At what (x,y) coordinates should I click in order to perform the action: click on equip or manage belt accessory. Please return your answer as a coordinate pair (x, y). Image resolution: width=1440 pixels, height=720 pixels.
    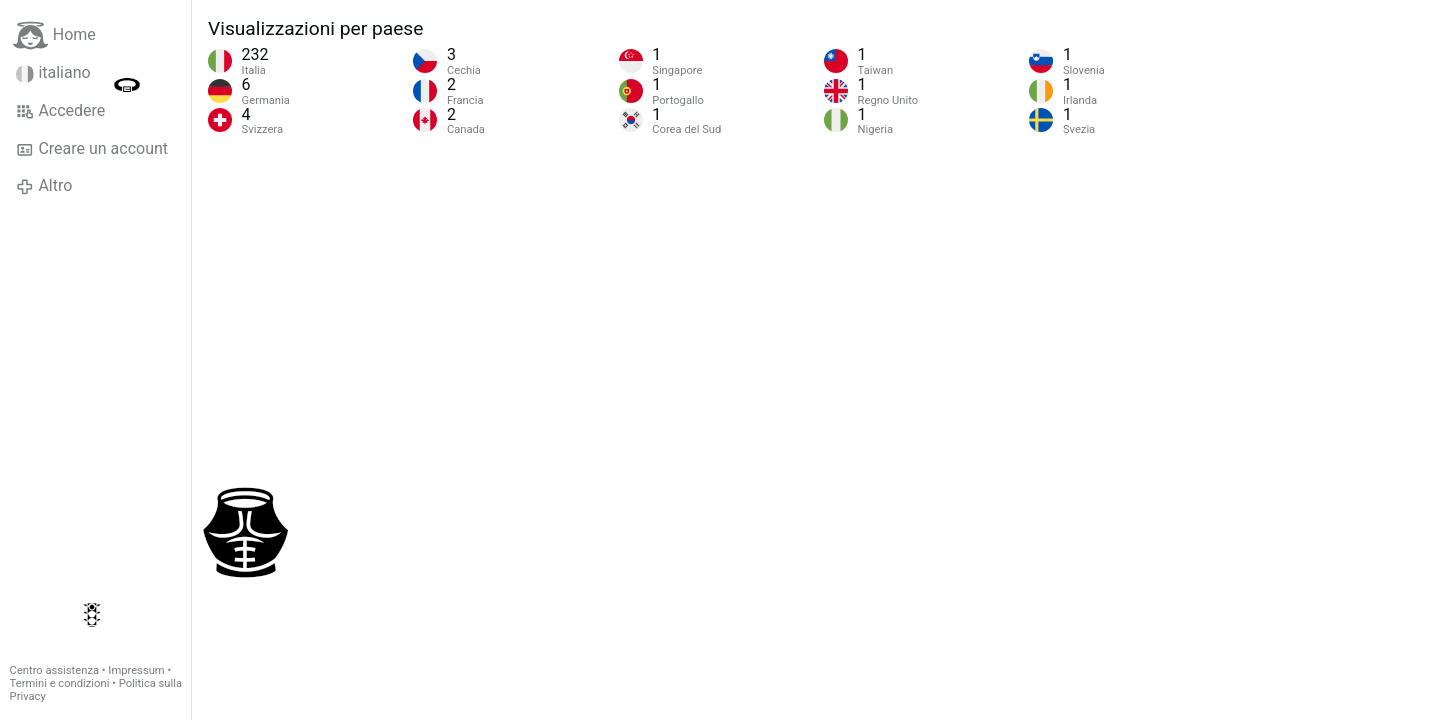
    Looking at the image, I should click on (127, 85).